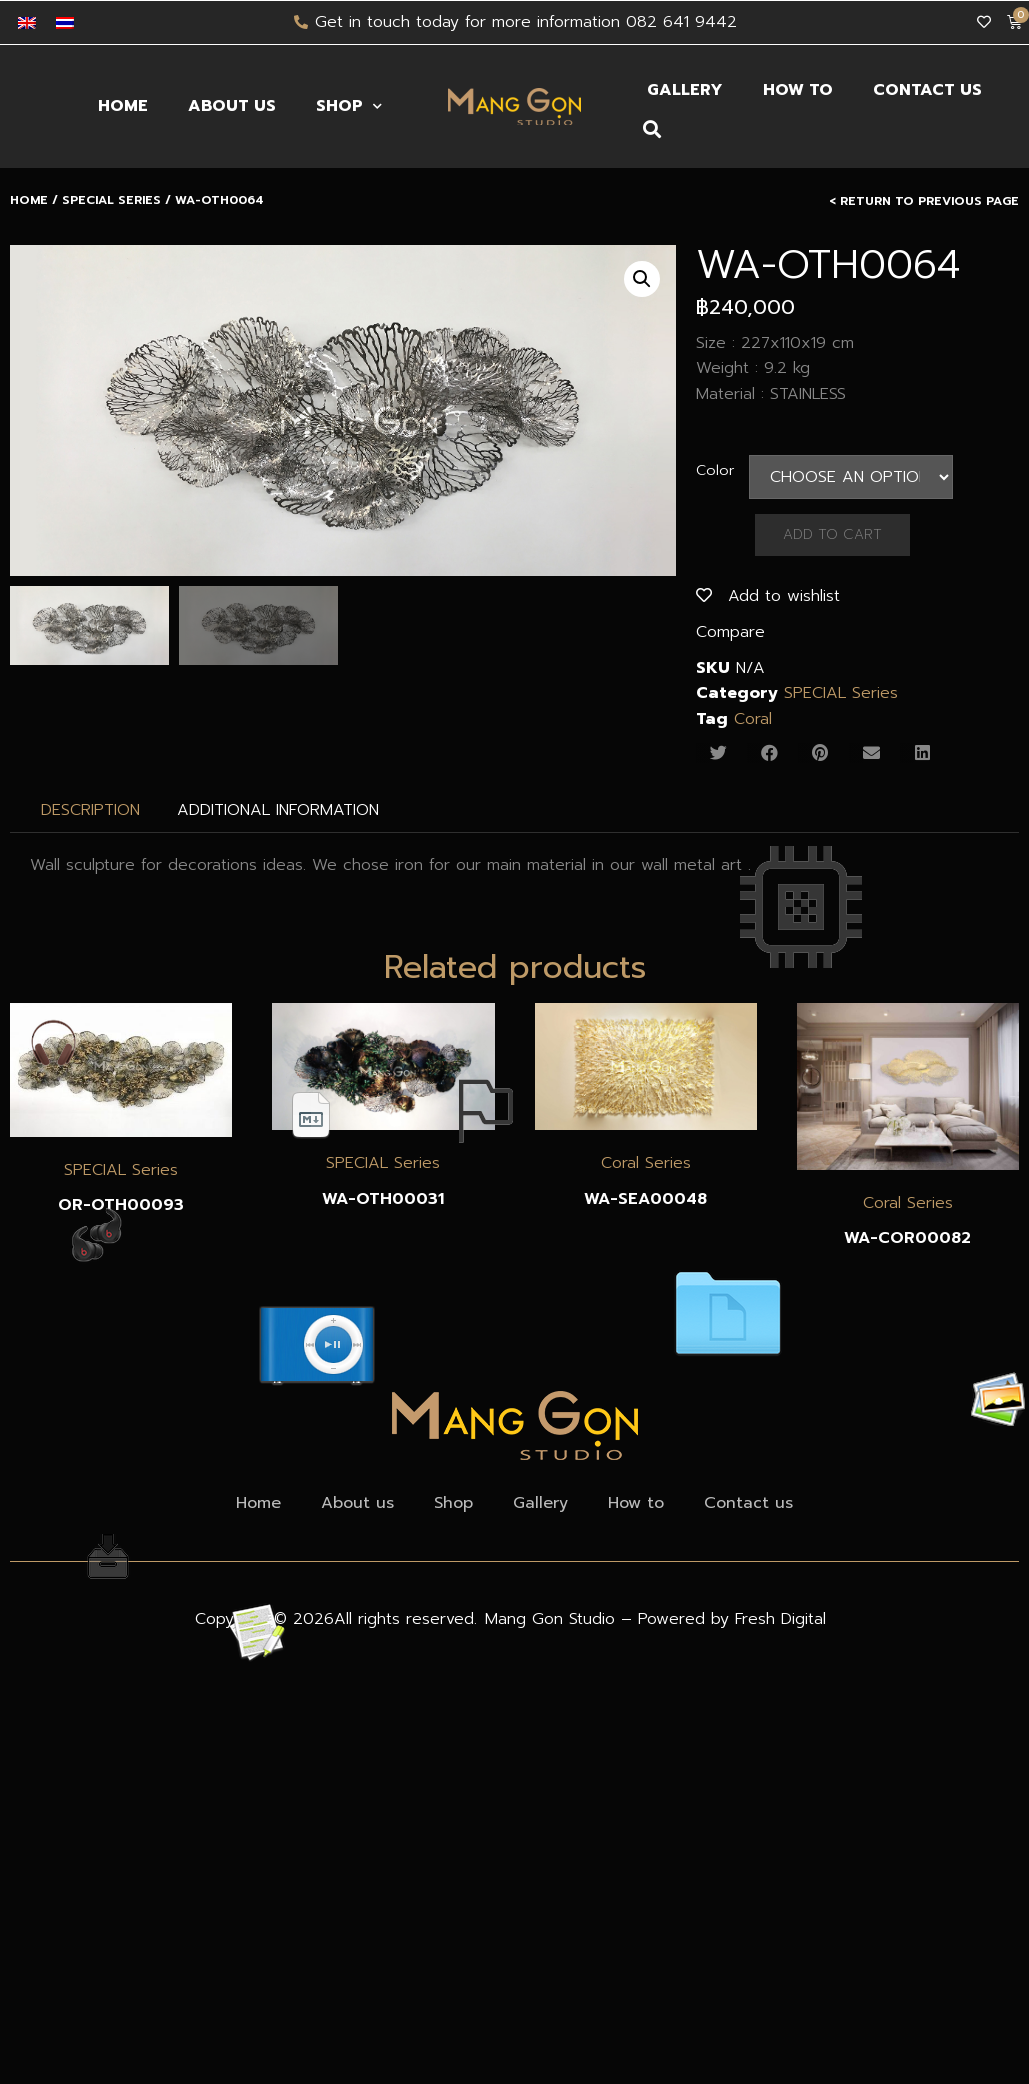 This screenshot has height=2084, width=1029. Describe the element at coordinates (108, 1557) in the screenshot. I see `access your dropbox folder in the sidebar` at that location.